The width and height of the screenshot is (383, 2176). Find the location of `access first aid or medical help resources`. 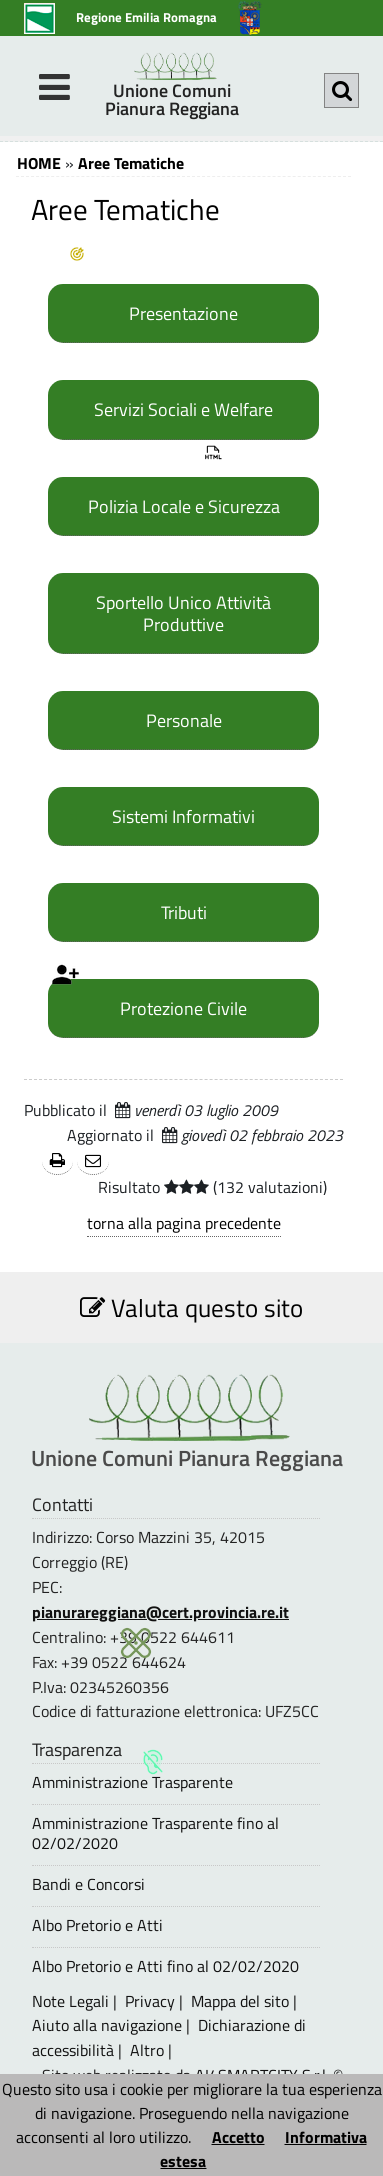

access first aid or medical help resources is located at coordinates (136, 1643).